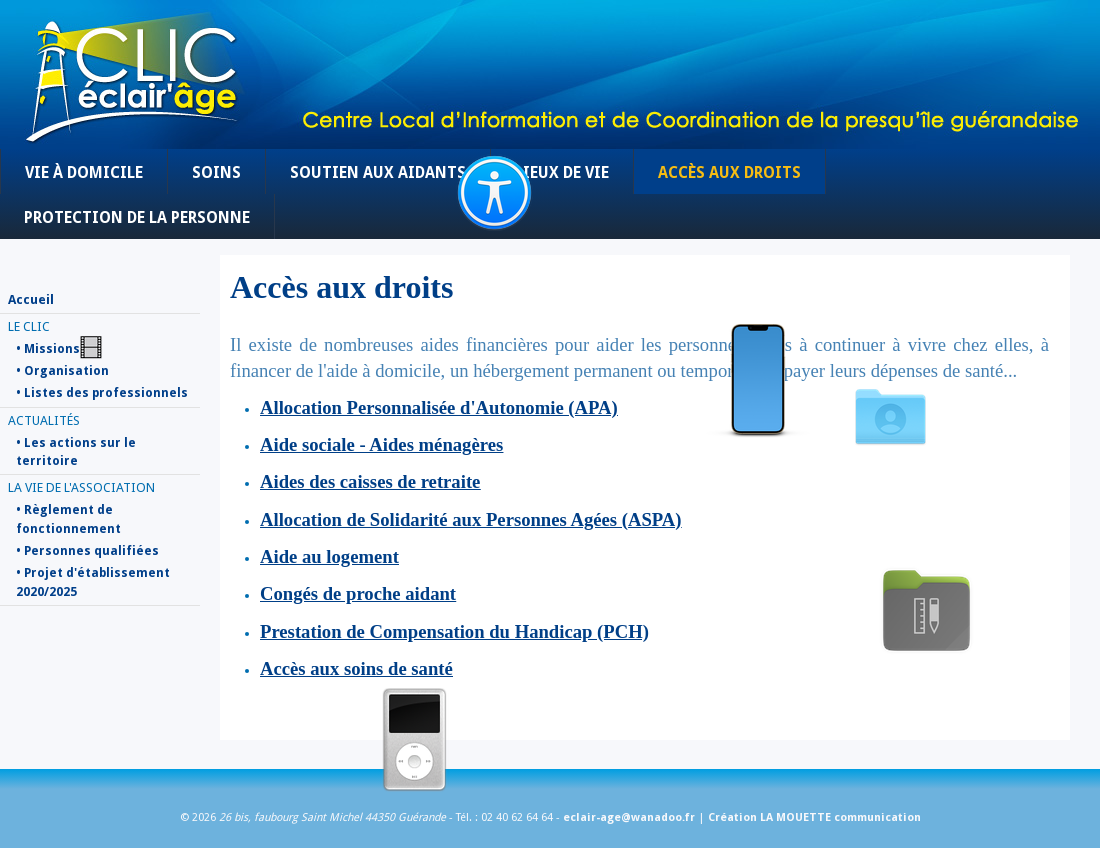 This screenshot has width=1100, height=848. Describe the element at coordinates (758, 381) in the screenshot. I see `iPhone 13 Pro device icon` at that location.